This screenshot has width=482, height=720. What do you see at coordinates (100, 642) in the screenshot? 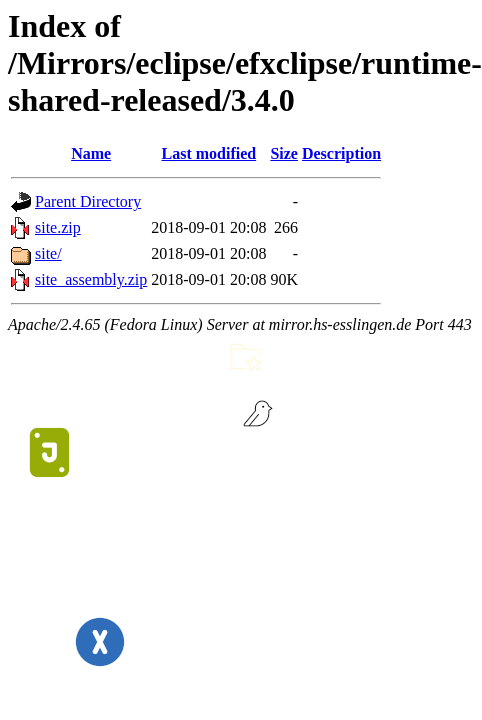
I see `close or dismiss a dialog` at bounding box center [100, 642].